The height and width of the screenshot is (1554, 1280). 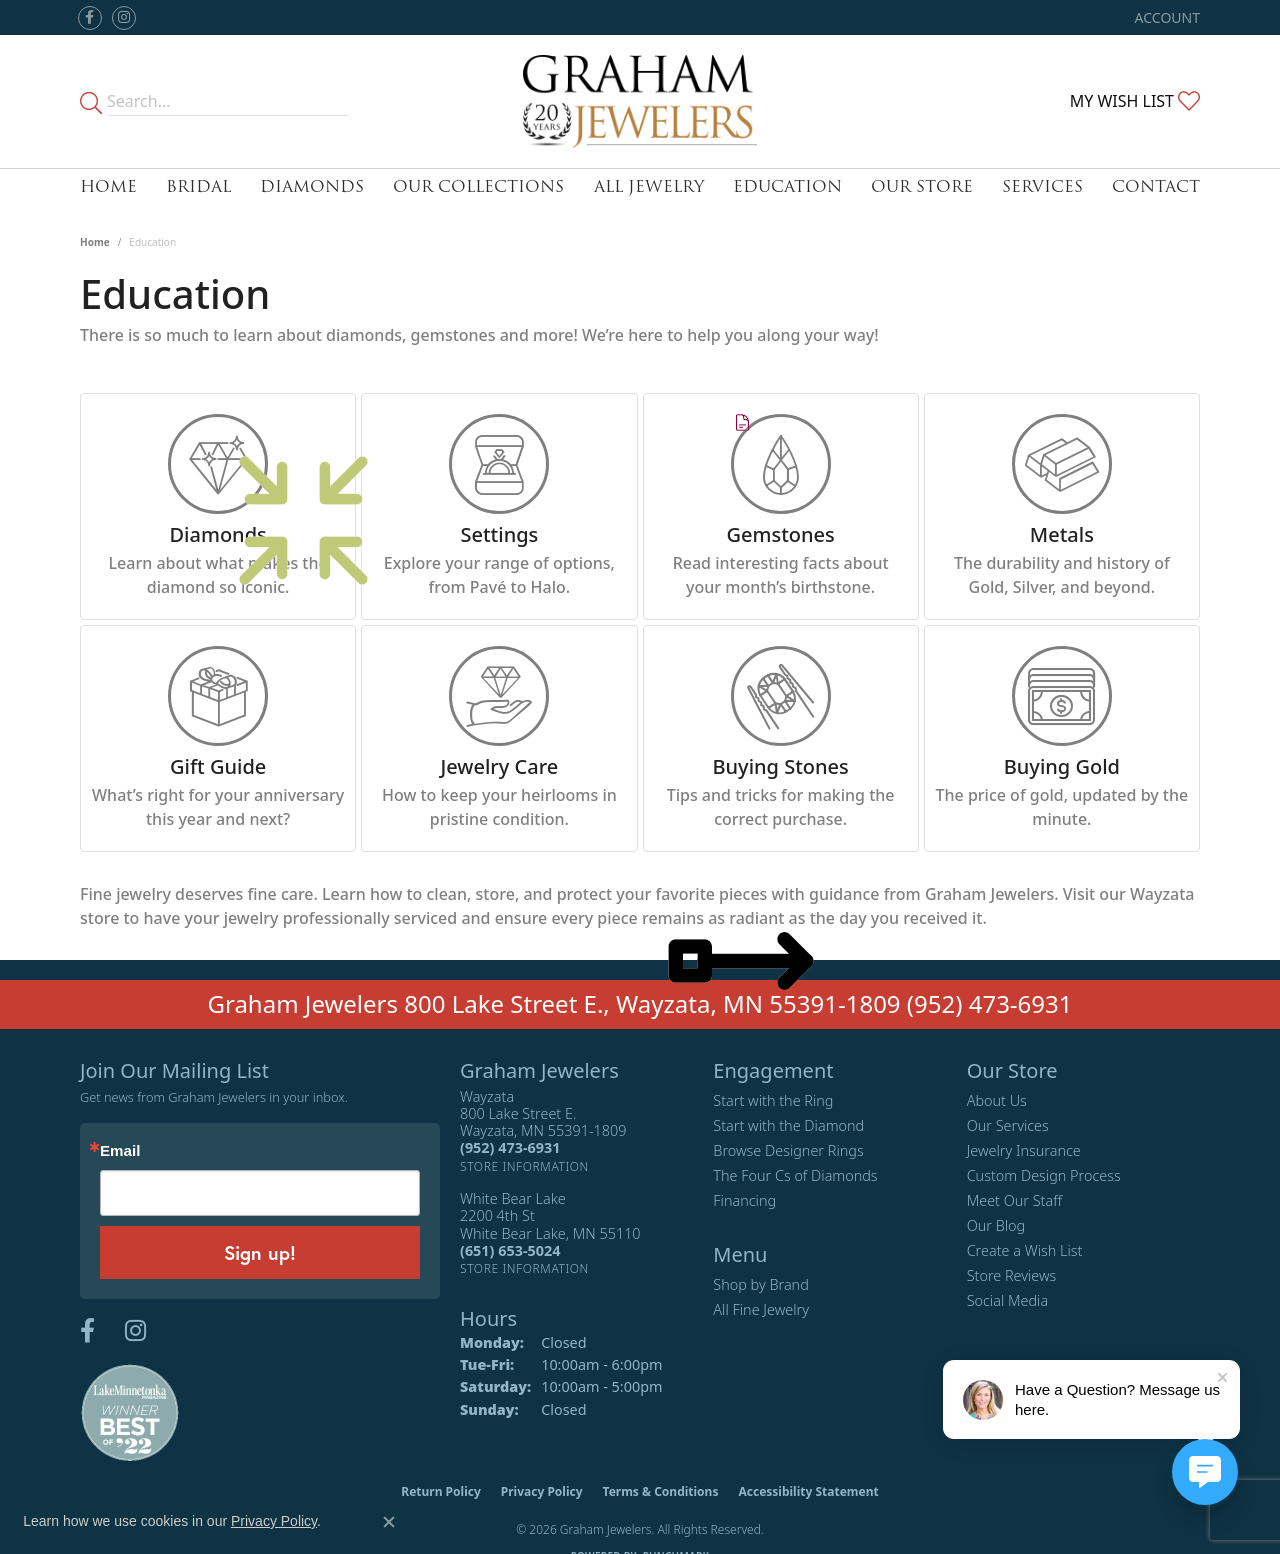 What do you see at coordinates (303, 520) in the screenshot?
I see `exit fullscreen mode` at bounding box center [303, 520].